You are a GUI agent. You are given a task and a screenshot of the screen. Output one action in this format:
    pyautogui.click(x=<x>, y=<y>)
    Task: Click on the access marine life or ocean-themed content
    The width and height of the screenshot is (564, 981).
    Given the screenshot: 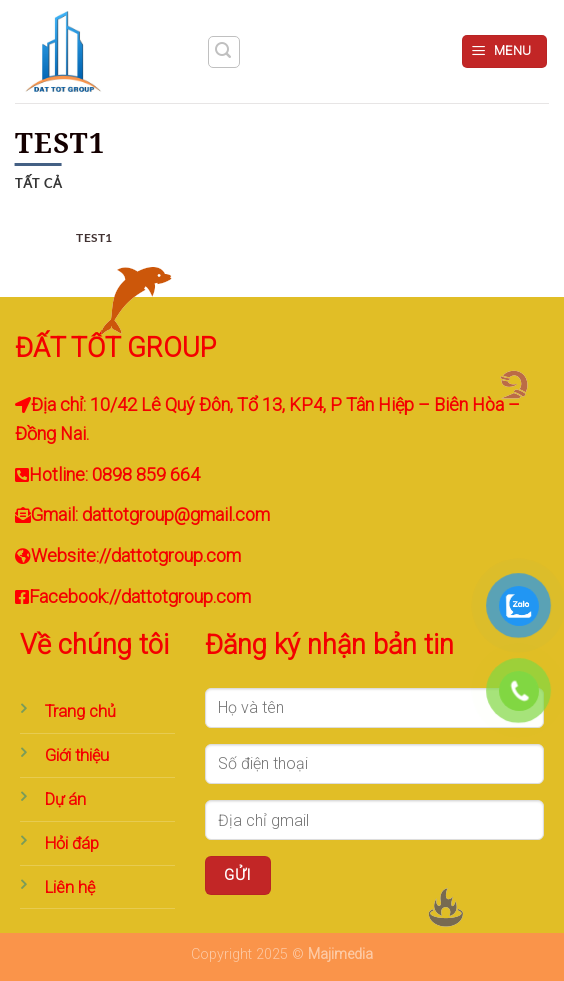 What is the action you would take?
    pyautogui.click(x=136, y=300)
    